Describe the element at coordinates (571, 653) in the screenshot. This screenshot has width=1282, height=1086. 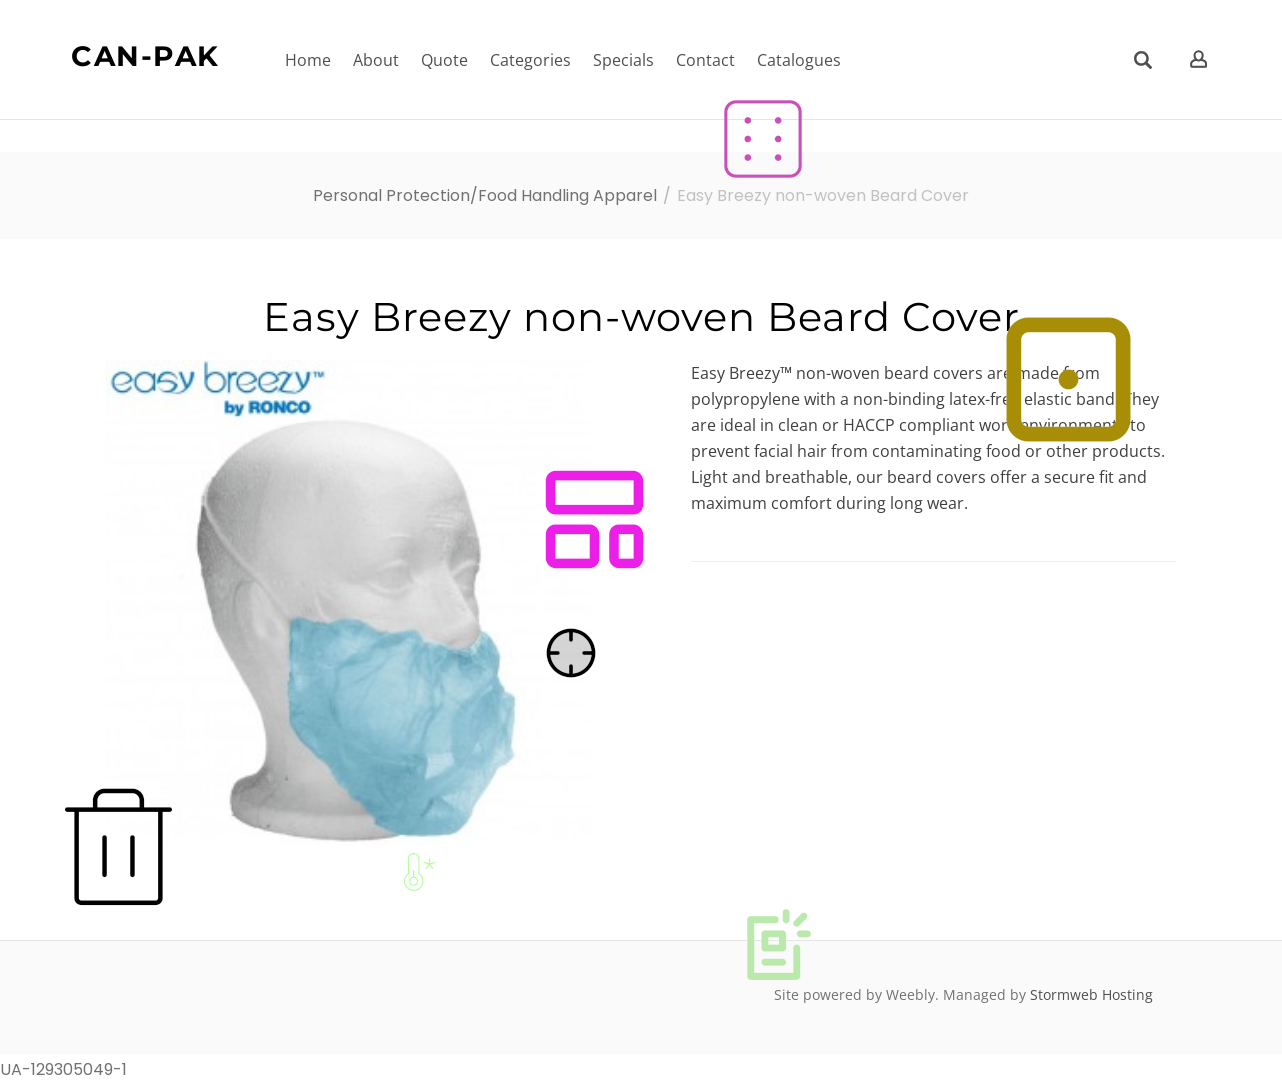
I see `center map on current location` at that location.